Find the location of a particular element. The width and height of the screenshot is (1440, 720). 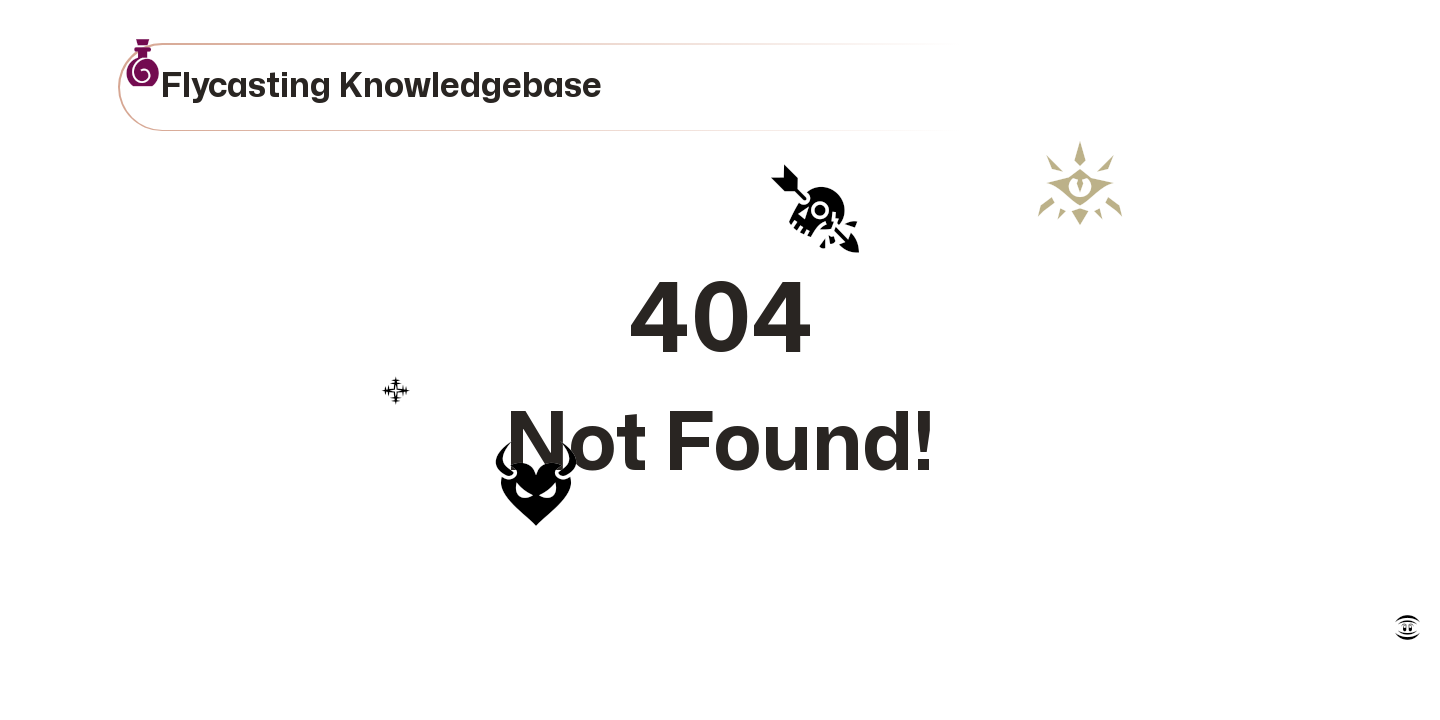

decorative frost or ice effect indicator is located at coordinates (395, 390).